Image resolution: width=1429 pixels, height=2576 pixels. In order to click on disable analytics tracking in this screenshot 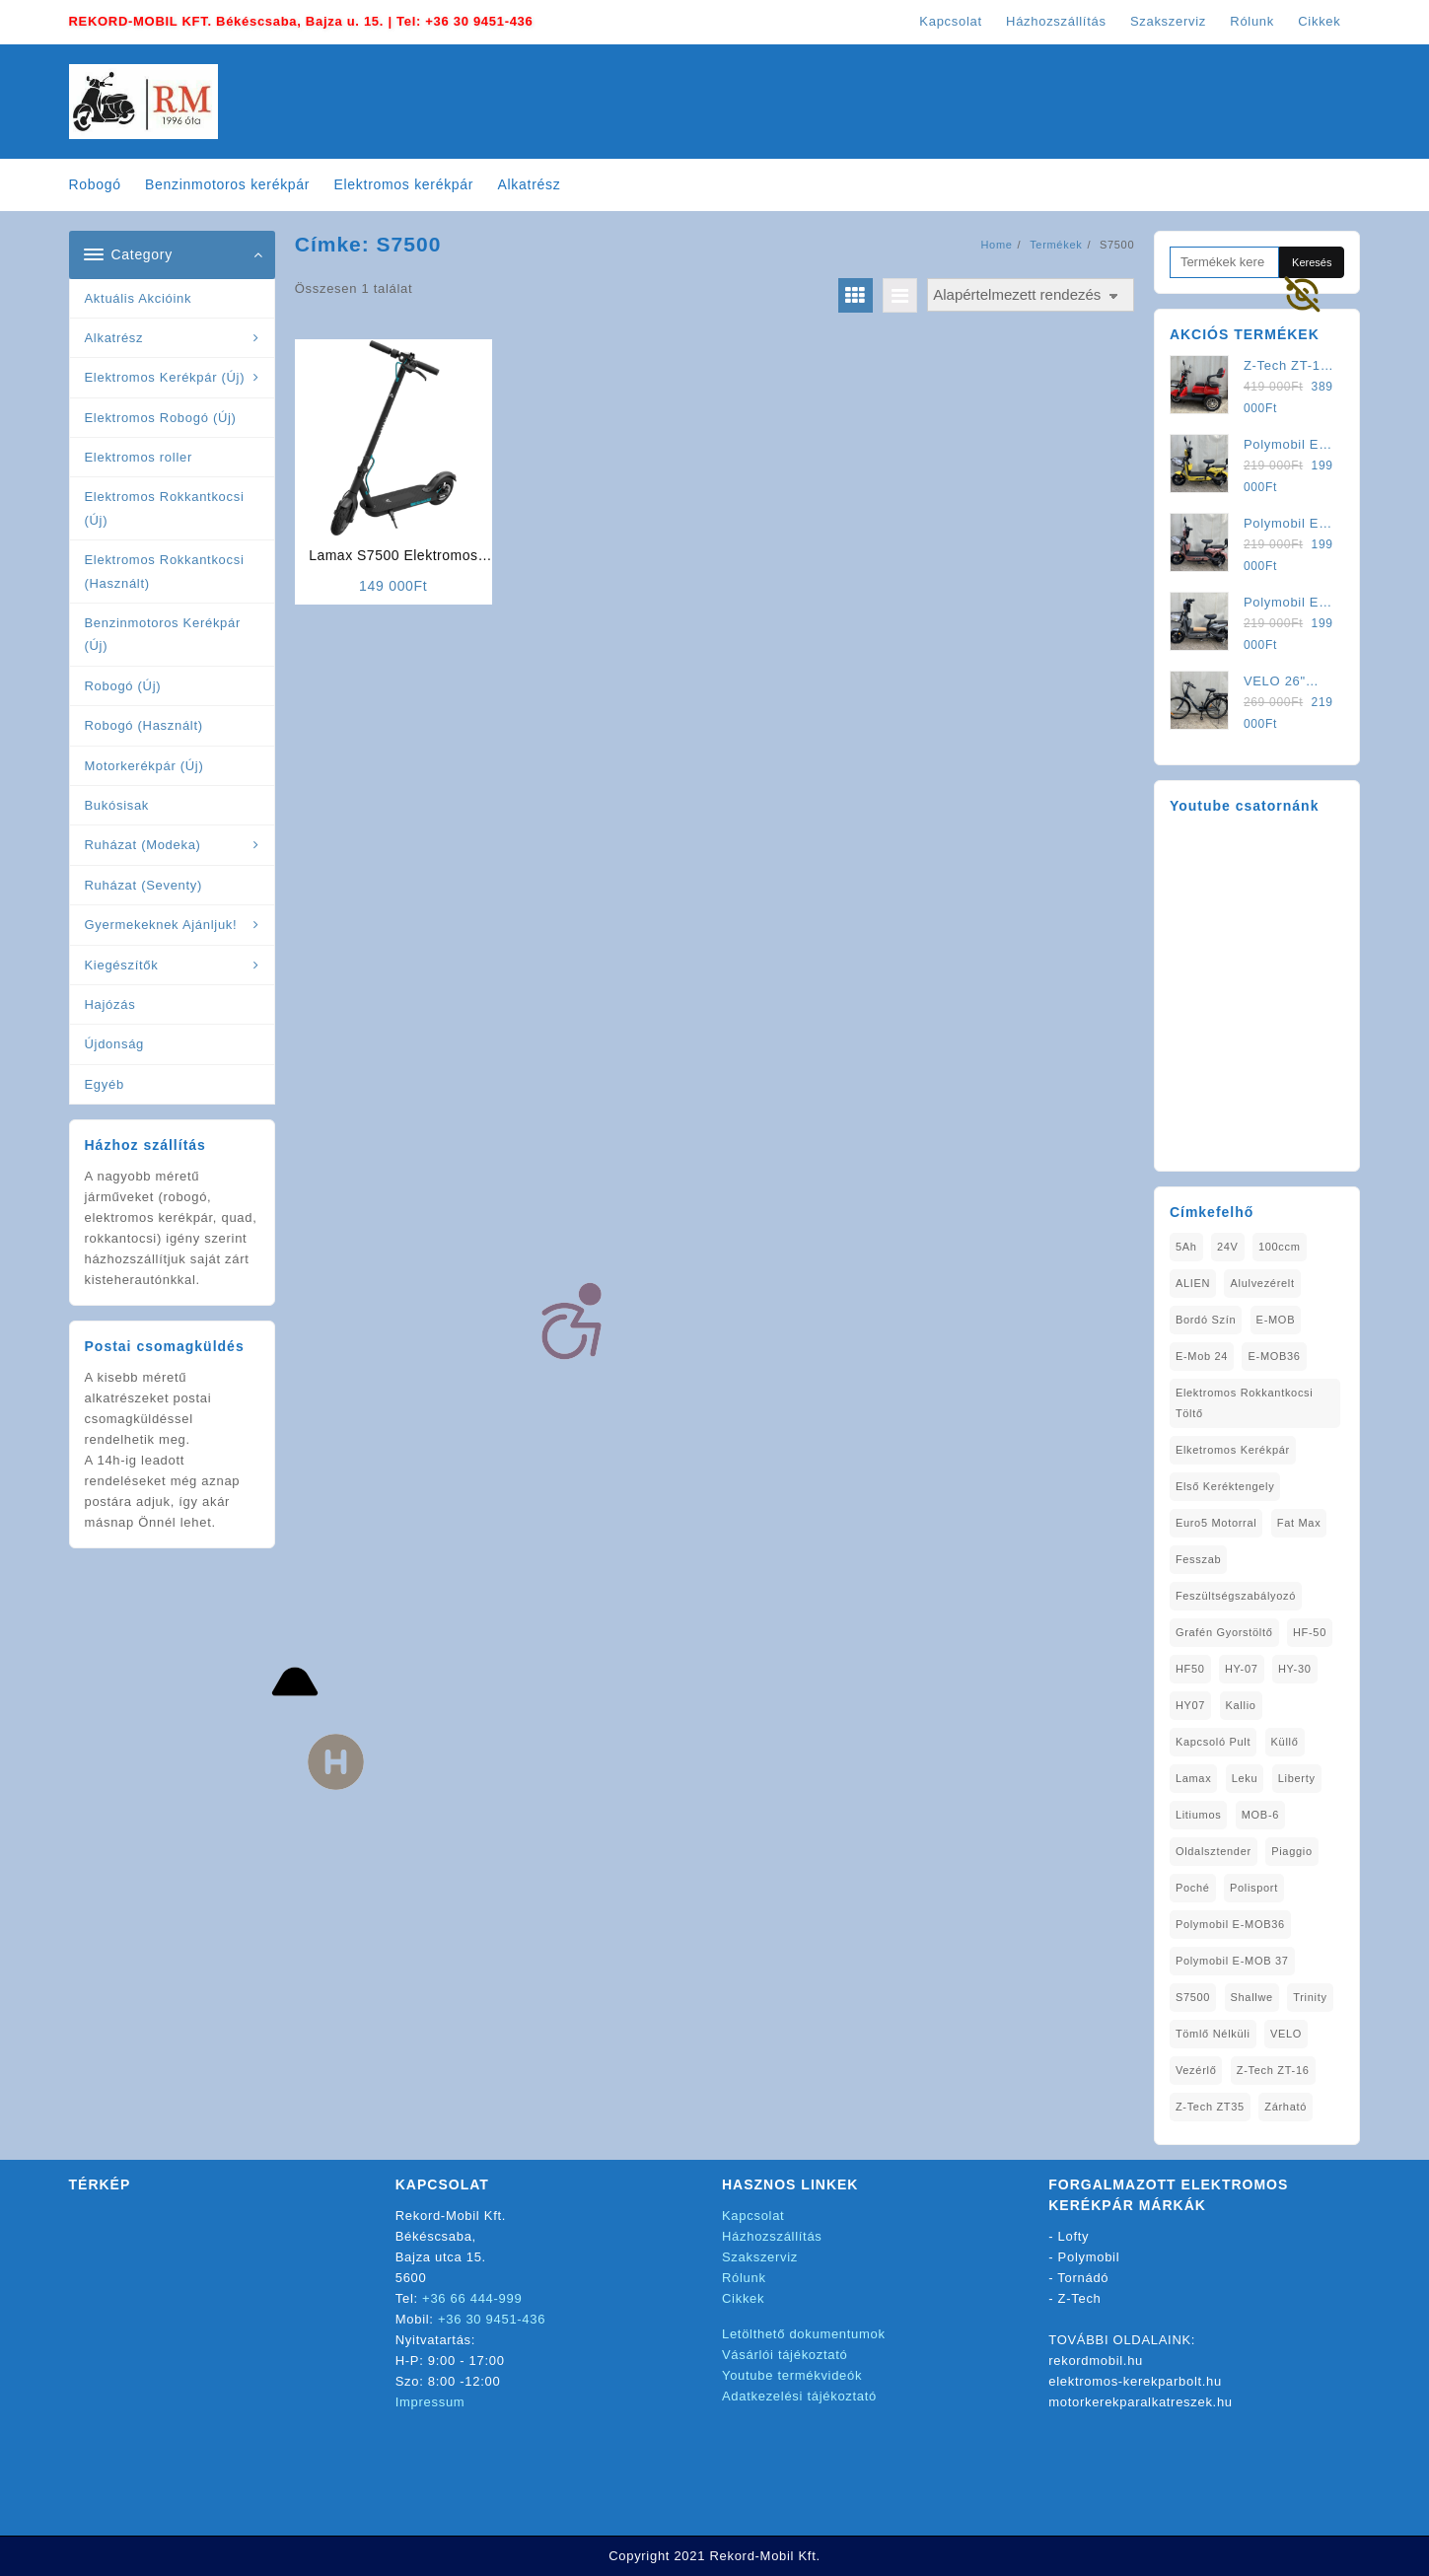, I will do `click(1302, 294)`.